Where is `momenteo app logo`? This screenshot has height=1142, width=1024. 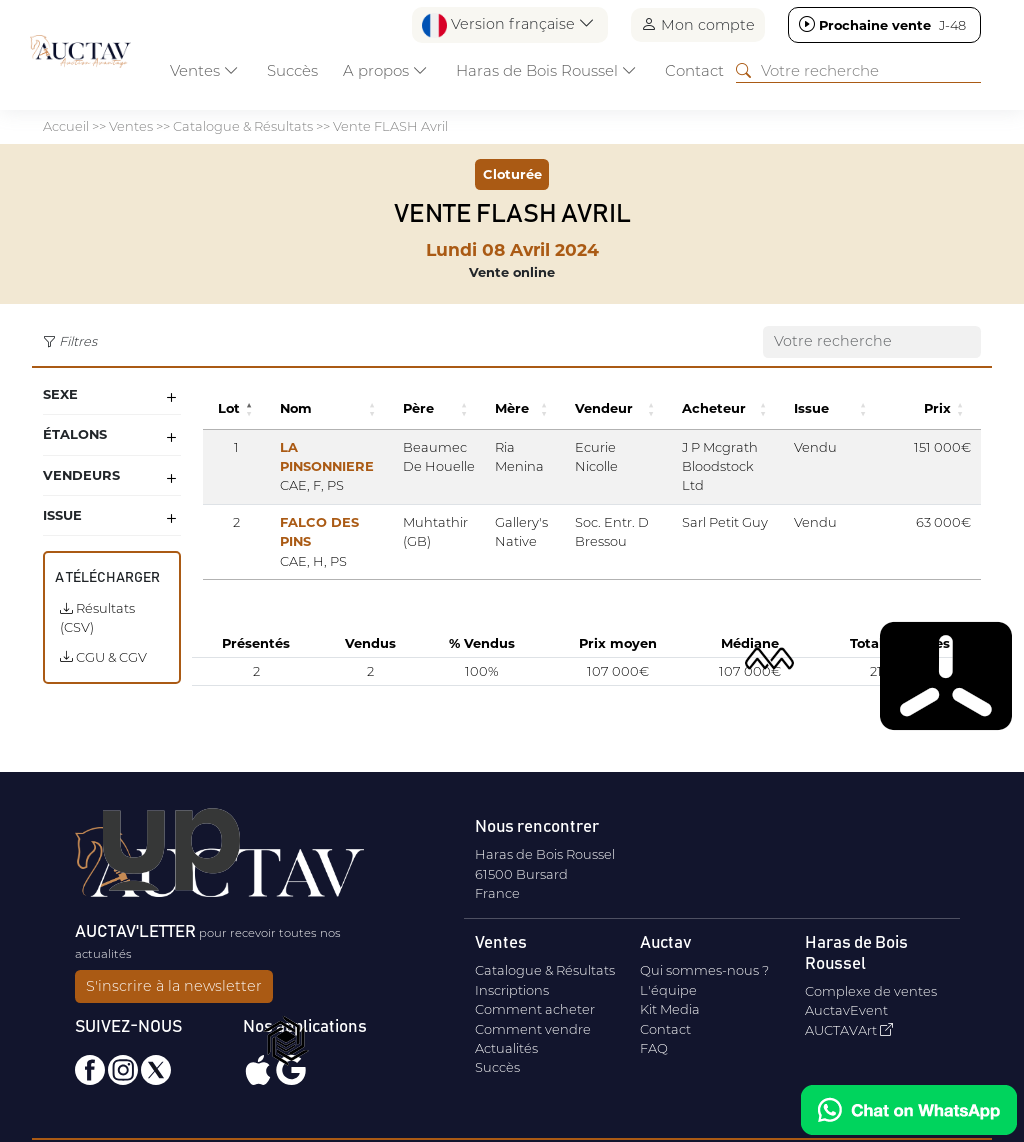
momenteo app logo is located at coordinates (769, 658).